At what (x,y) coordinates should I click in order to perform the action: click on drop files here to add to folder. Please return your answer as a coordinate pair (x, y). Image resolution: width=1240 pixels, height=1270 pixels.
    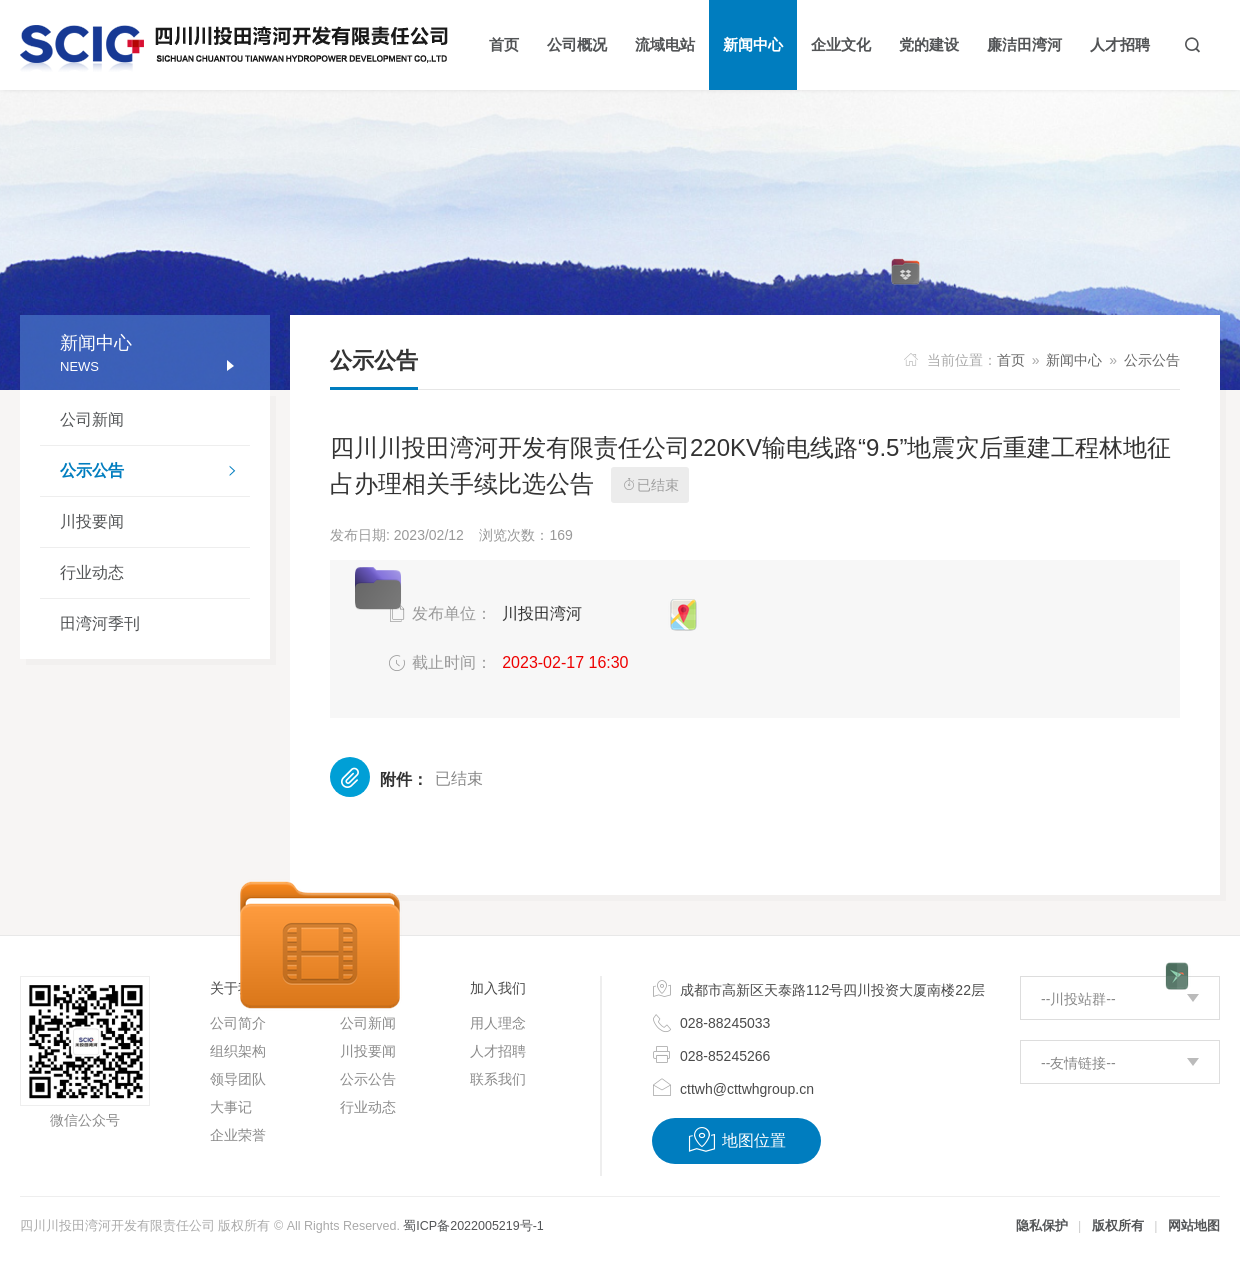
    Looking at the image, I should click on (378, 588).